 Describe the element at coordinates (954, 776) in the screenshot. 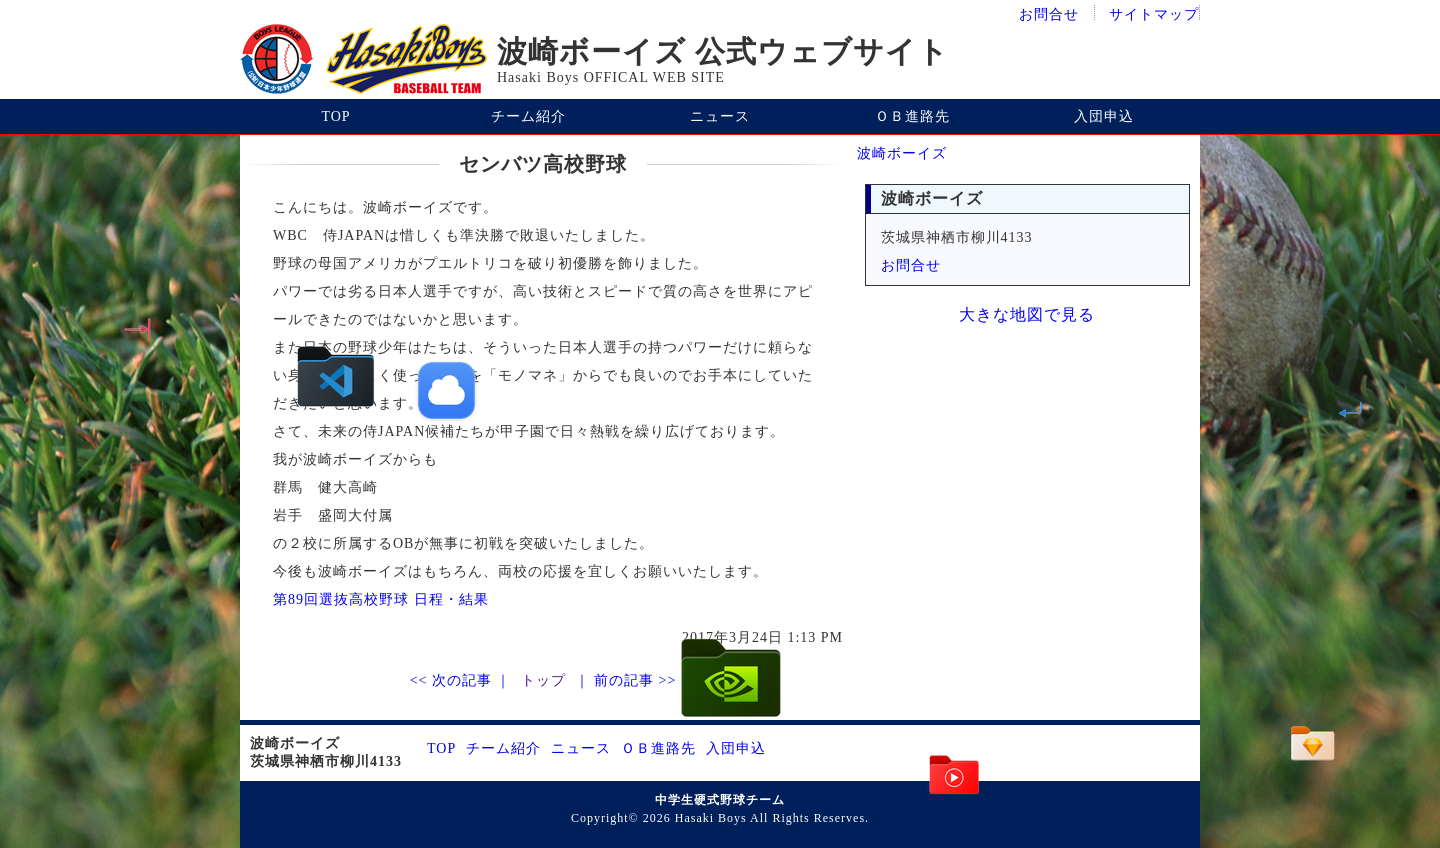

I see `open folder containing youtube music files` at that location.